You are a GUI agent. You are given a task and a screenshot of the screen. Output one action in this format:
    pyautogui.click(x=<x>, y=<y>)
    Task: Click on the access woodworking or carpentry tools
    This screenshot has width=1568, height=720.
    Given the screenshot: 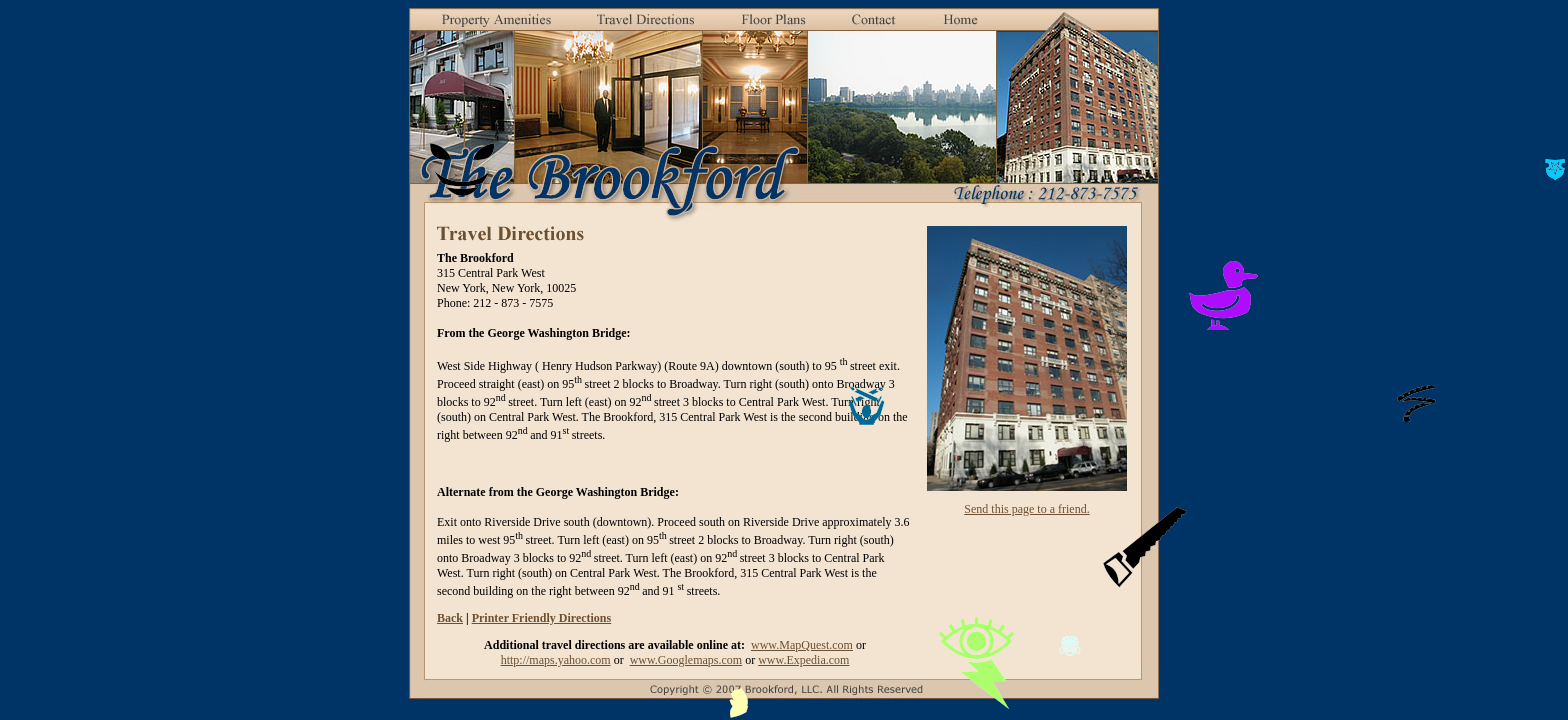 What is the action you would take?
    pyautogui.click(x=1145, y=548)
    